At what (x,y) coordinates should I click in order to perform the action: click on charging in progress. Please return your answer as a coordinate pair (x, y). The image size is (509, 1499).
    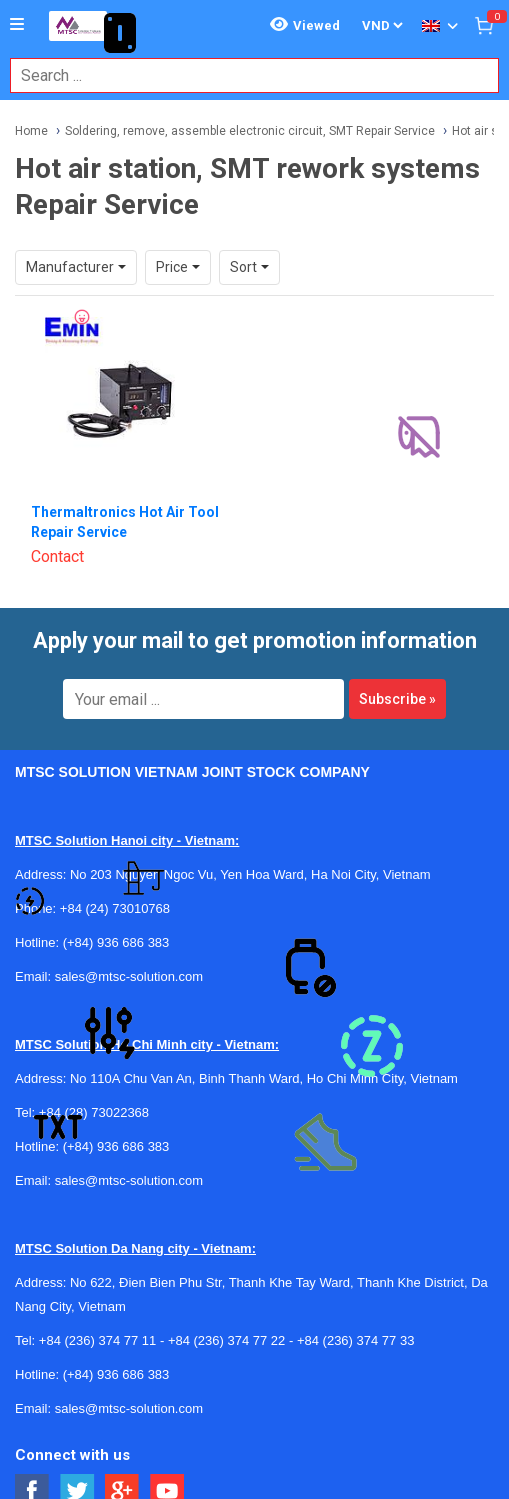
    Looking at the image, I should click on (30, 901).